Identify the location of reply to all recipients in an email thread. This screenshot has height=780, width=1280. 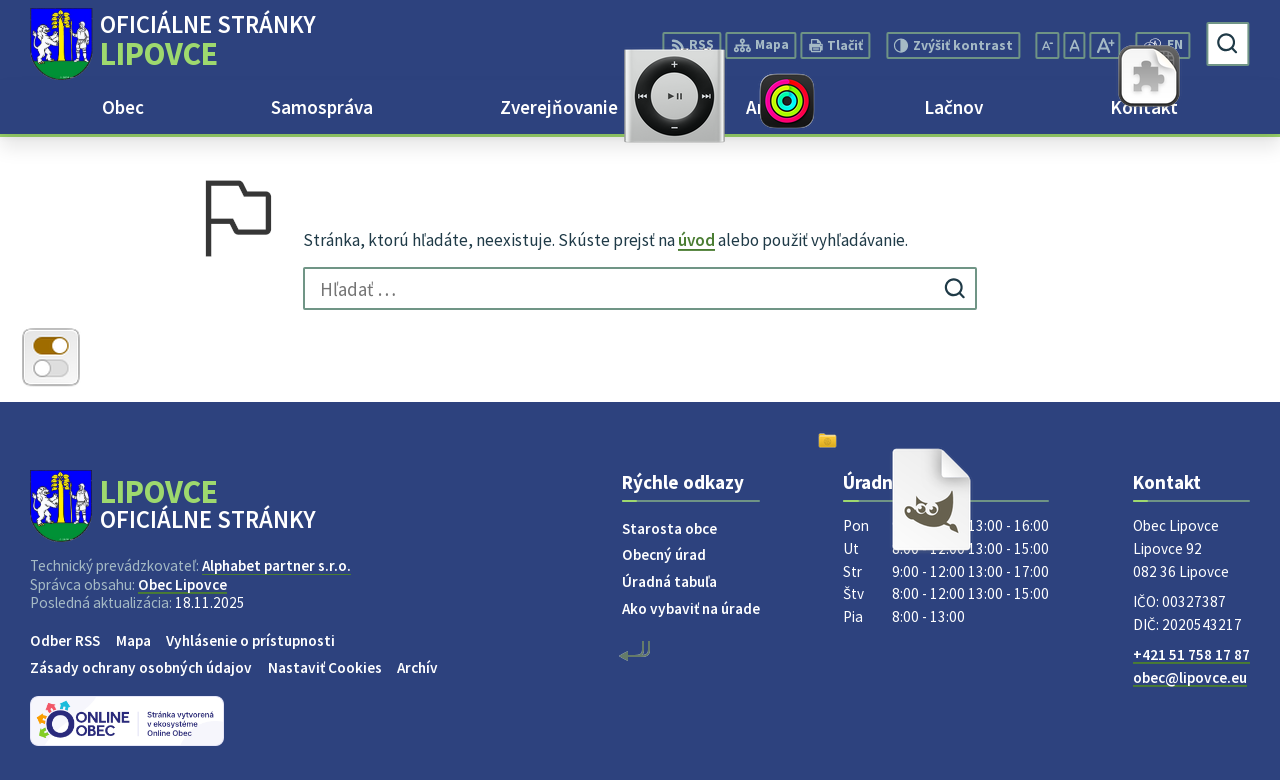
(634, 649).